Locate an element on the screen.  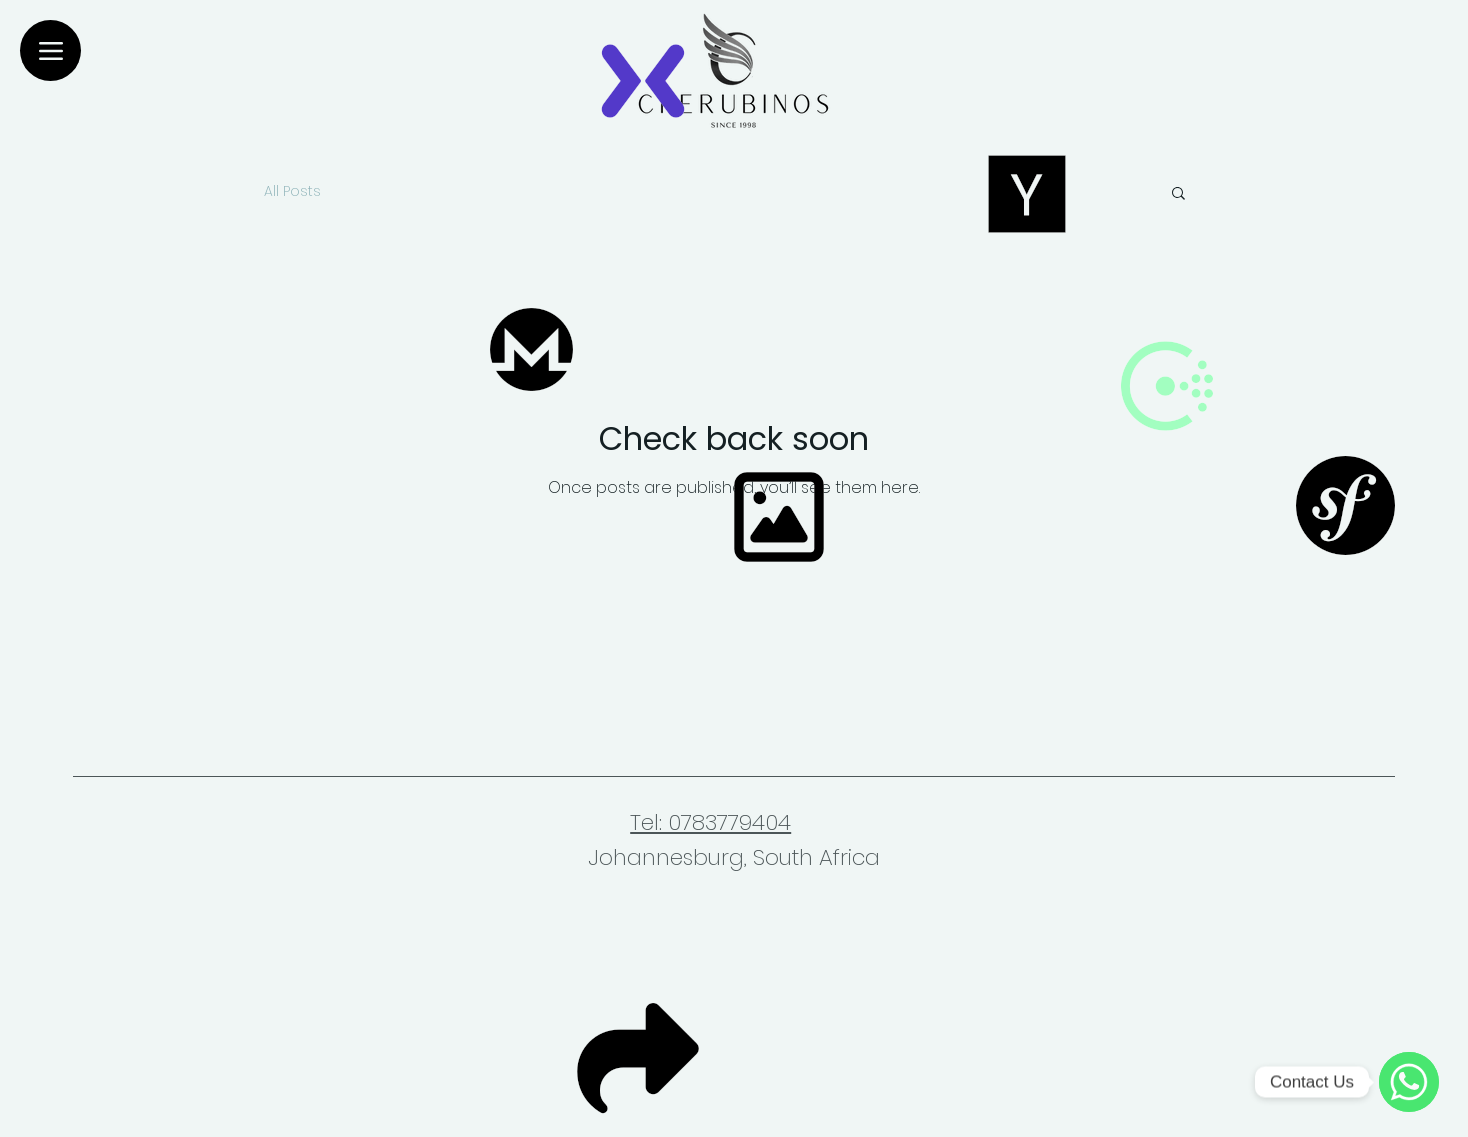
HashiCorp Consul logo is located at coordinates (1167, 386).